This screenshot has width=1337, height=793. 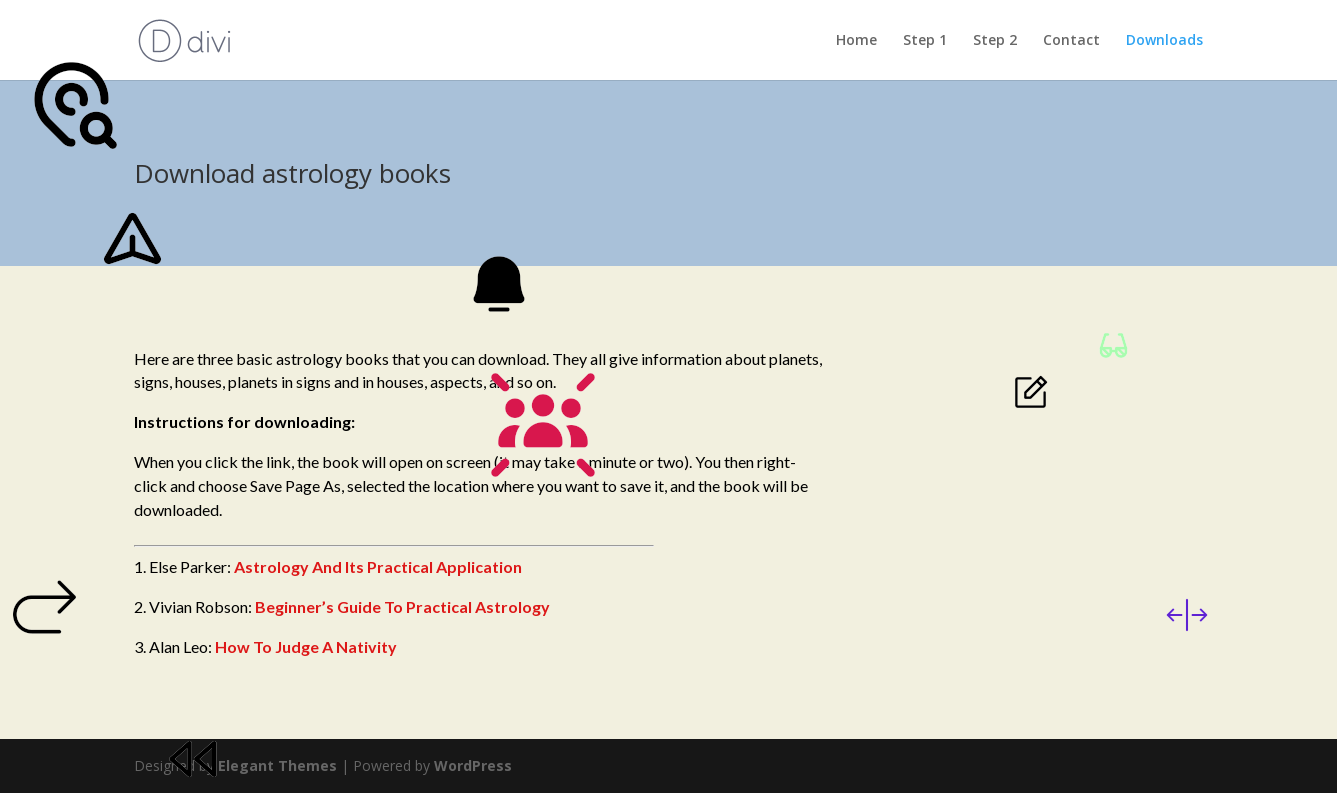 I want to click on skip to previous track, so click(x=194, y=759).